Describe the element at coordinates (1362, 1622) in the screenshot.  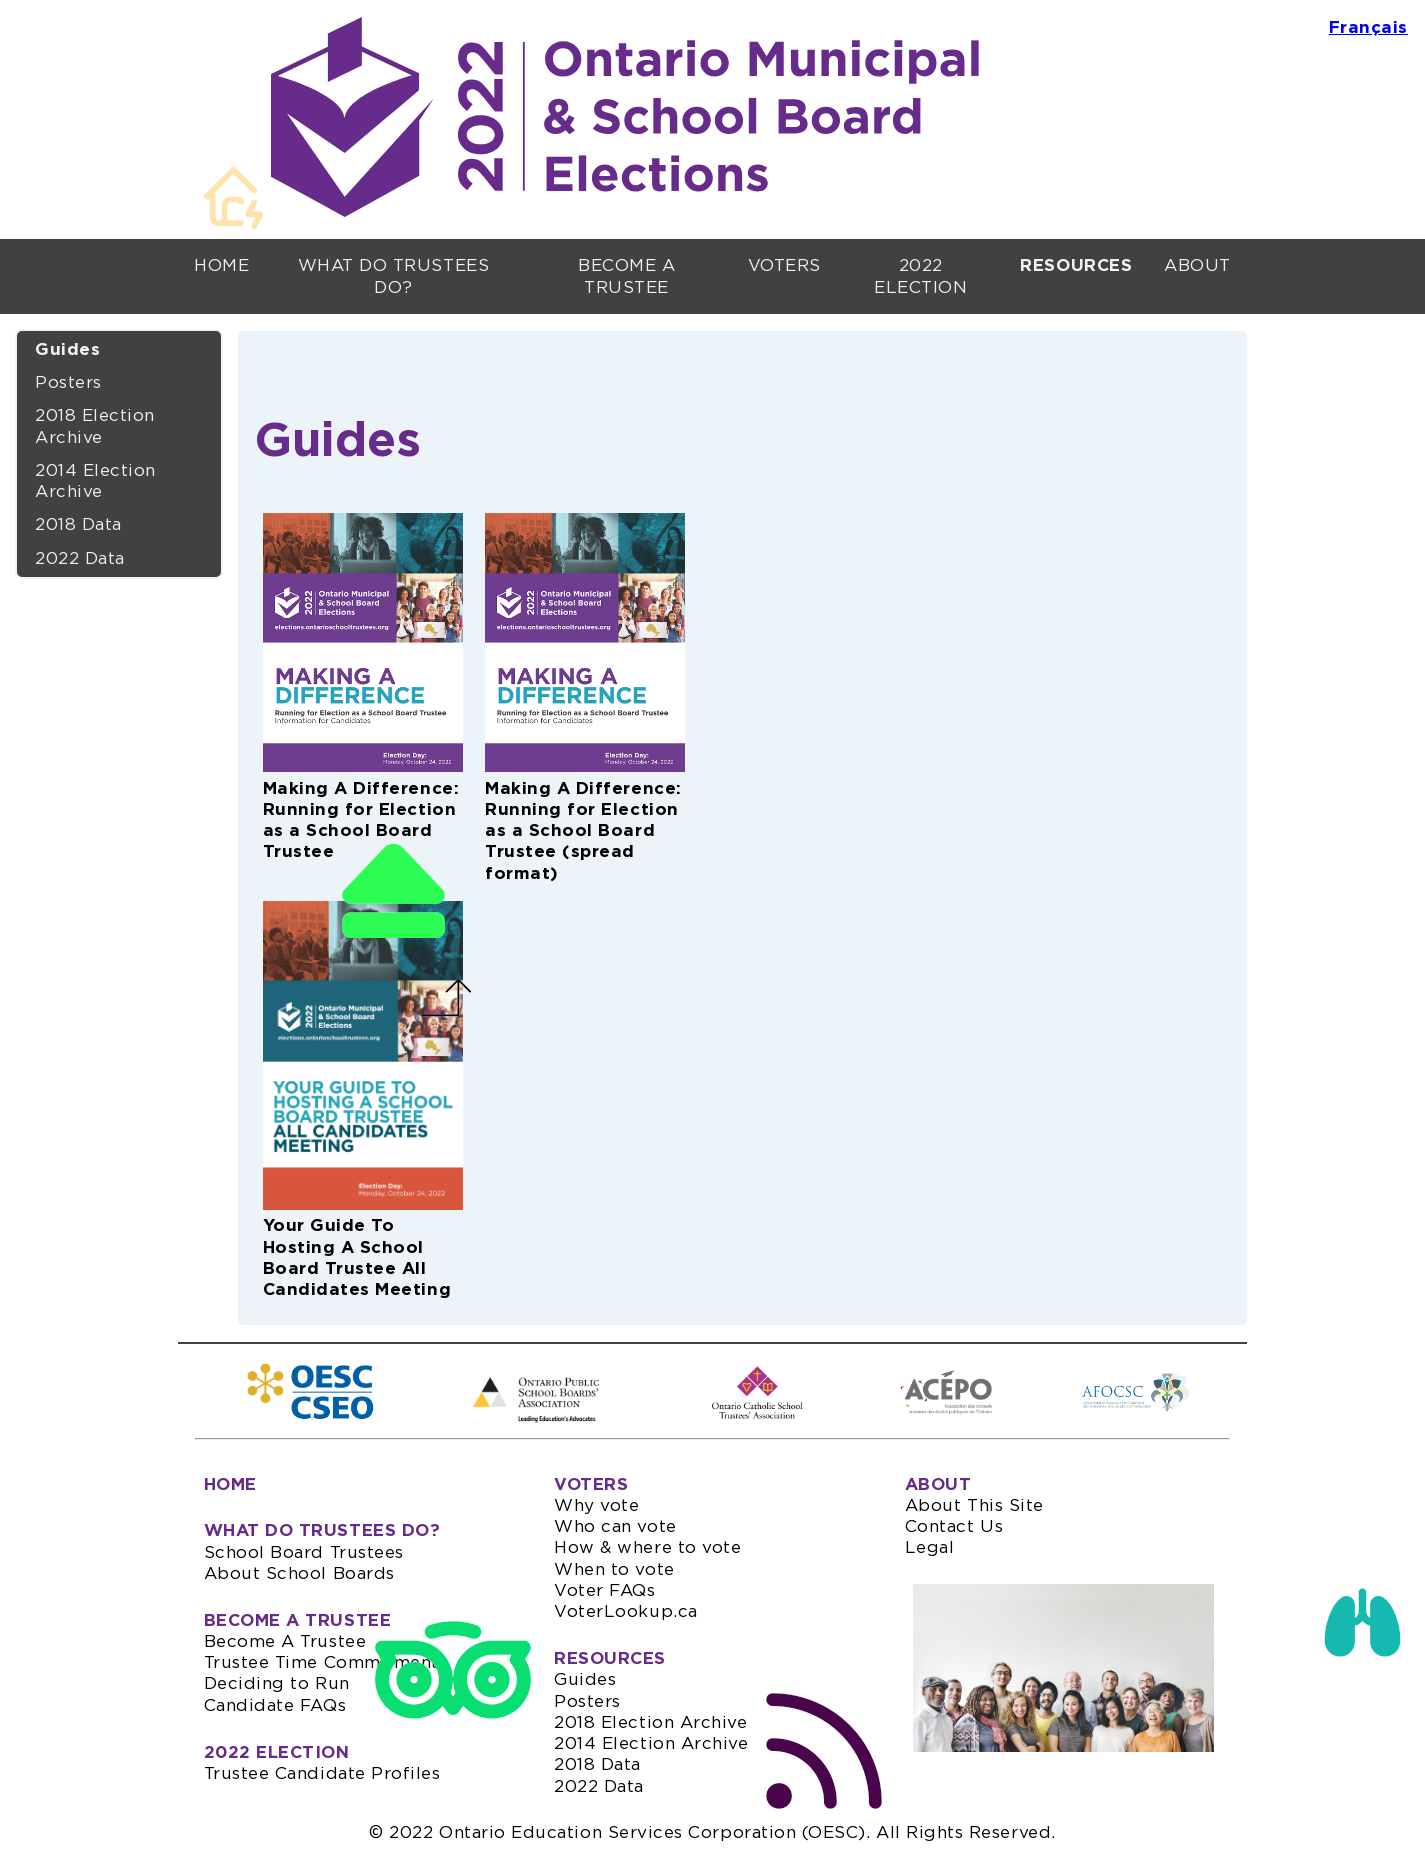
I see `access respiratory health information` at that location.